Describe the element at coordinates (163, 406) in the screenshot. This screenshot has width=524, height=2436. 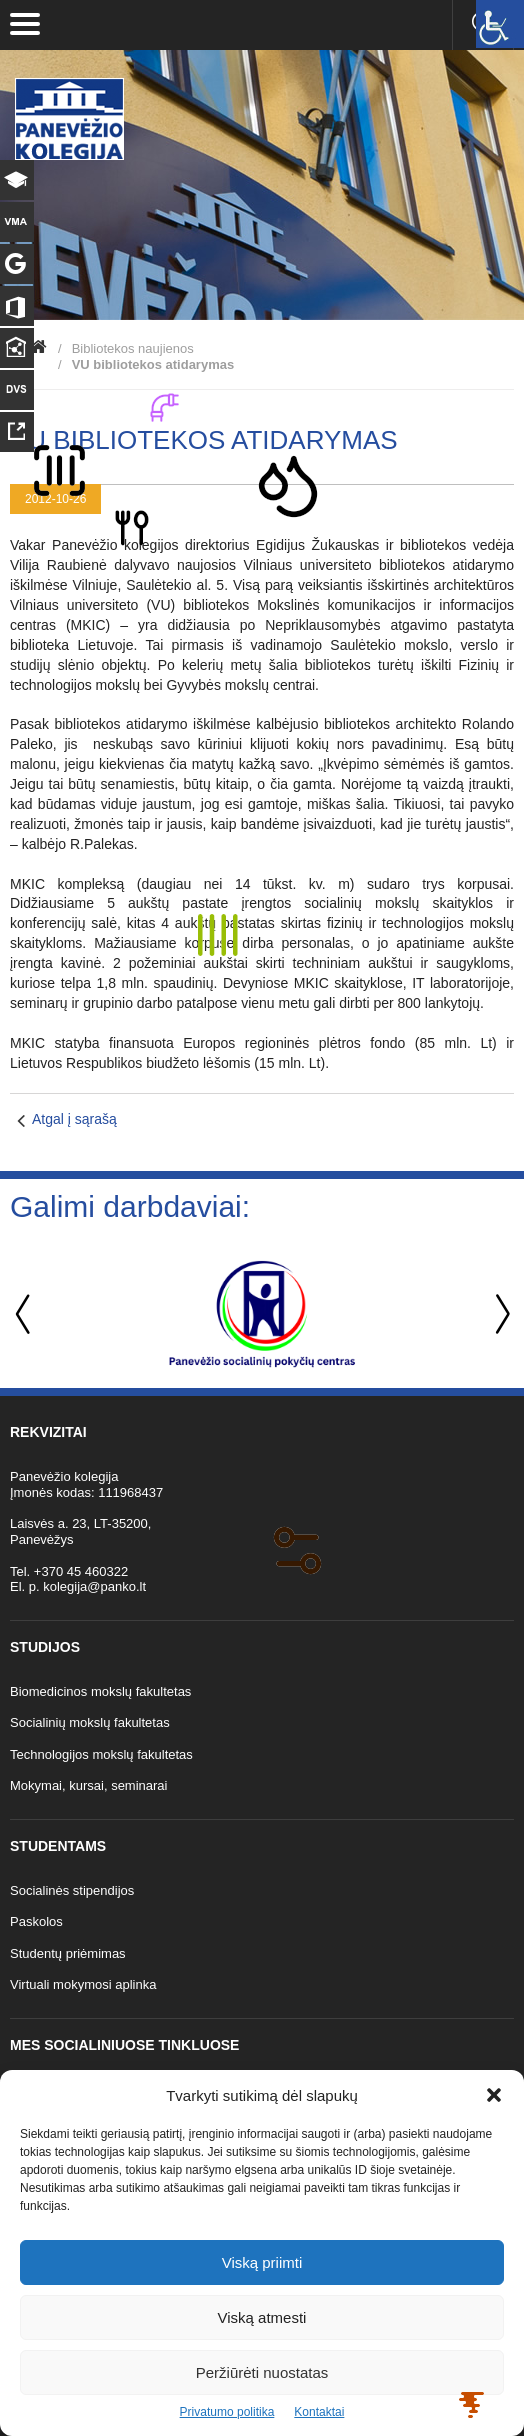
I see `plumbing or pipe system settings` at that location.